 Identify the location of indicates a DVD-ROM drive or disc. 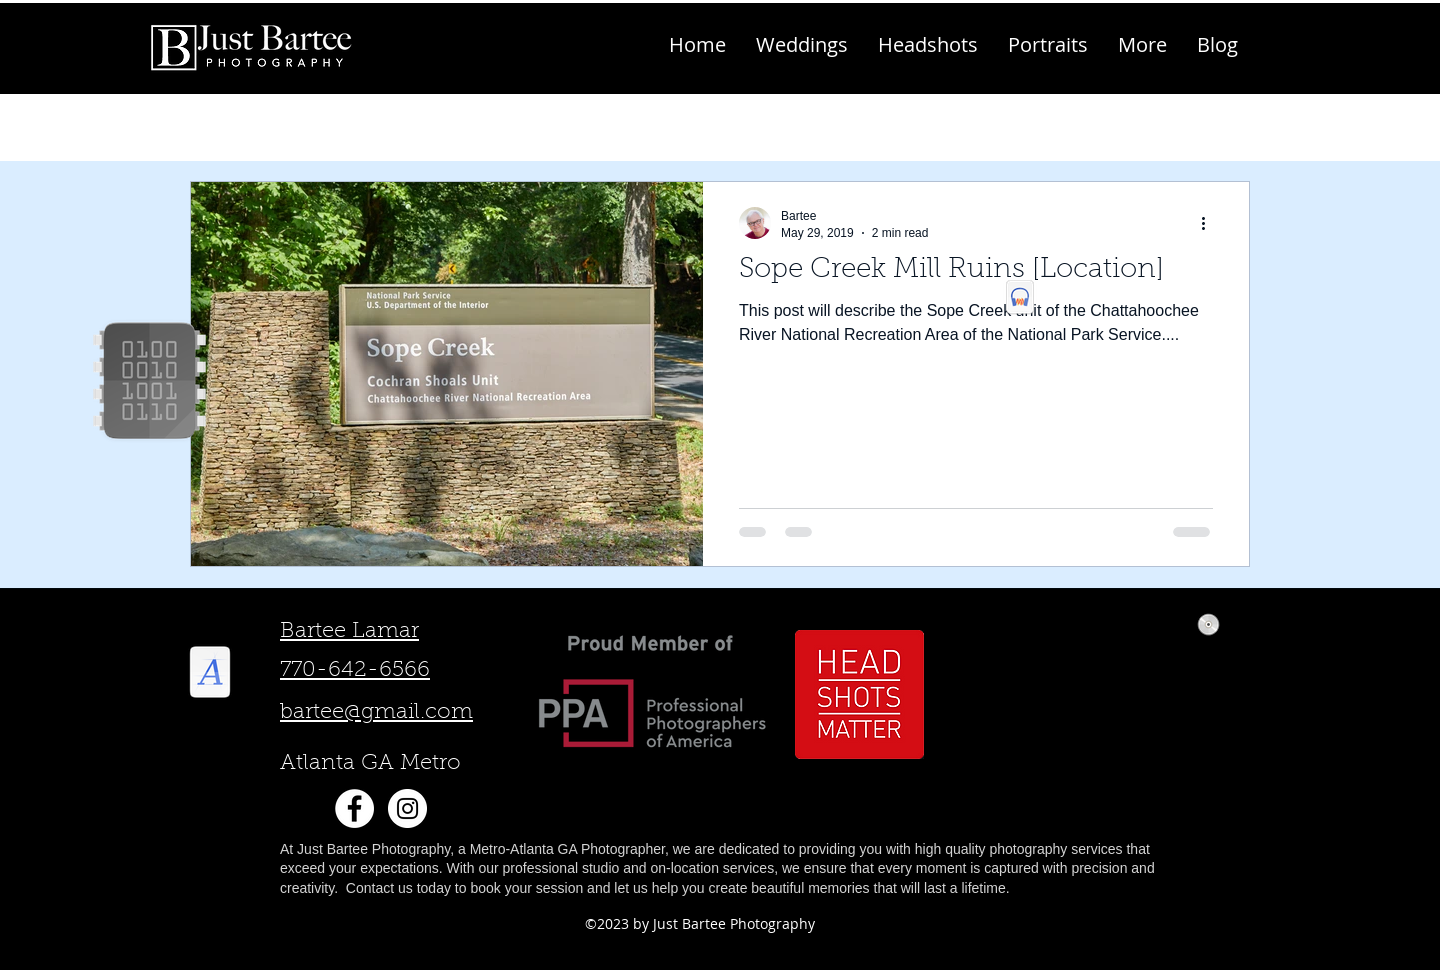
(1208, 624).